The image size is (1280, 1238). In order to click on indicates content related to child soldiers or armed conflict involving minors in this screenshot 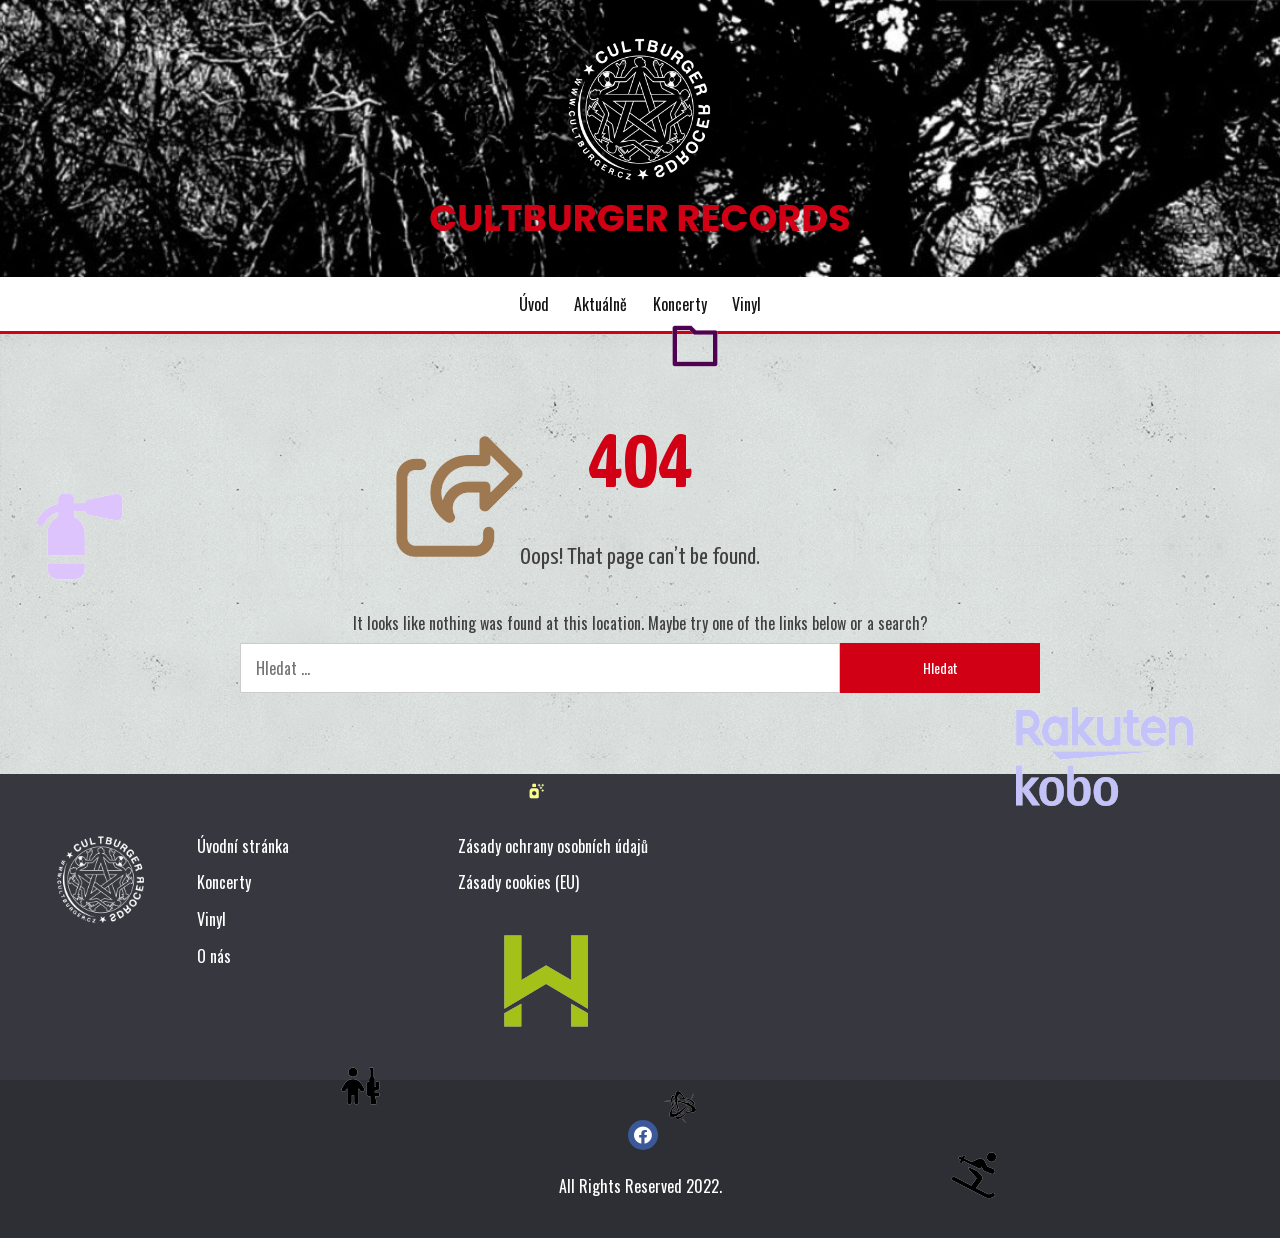, I will do `click(361, 1086)`.